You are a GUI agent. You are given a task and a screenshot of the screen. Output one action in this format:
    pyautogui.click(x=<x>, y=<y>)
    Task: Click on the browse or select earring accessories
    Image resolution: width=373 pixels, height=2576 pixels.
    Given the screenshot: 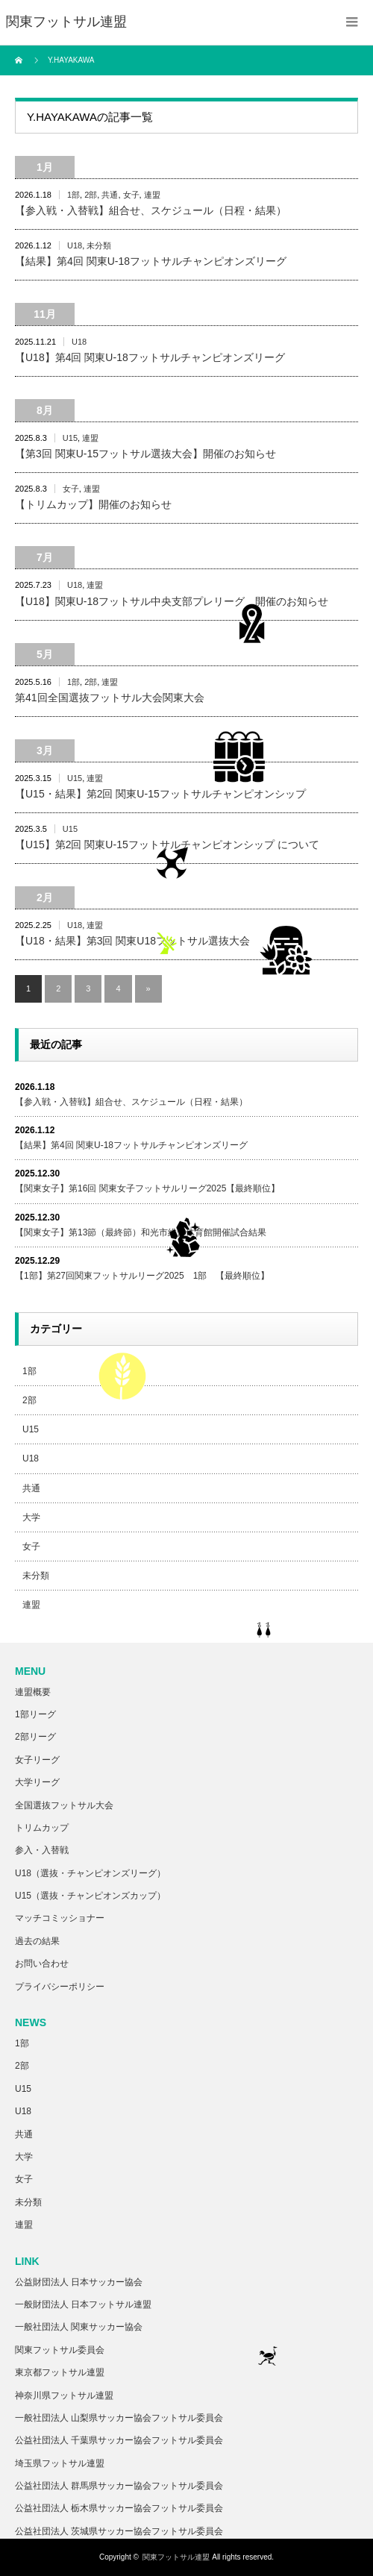 What is the action you would take?
    pyautogui.click(x=263, y=1629)
    